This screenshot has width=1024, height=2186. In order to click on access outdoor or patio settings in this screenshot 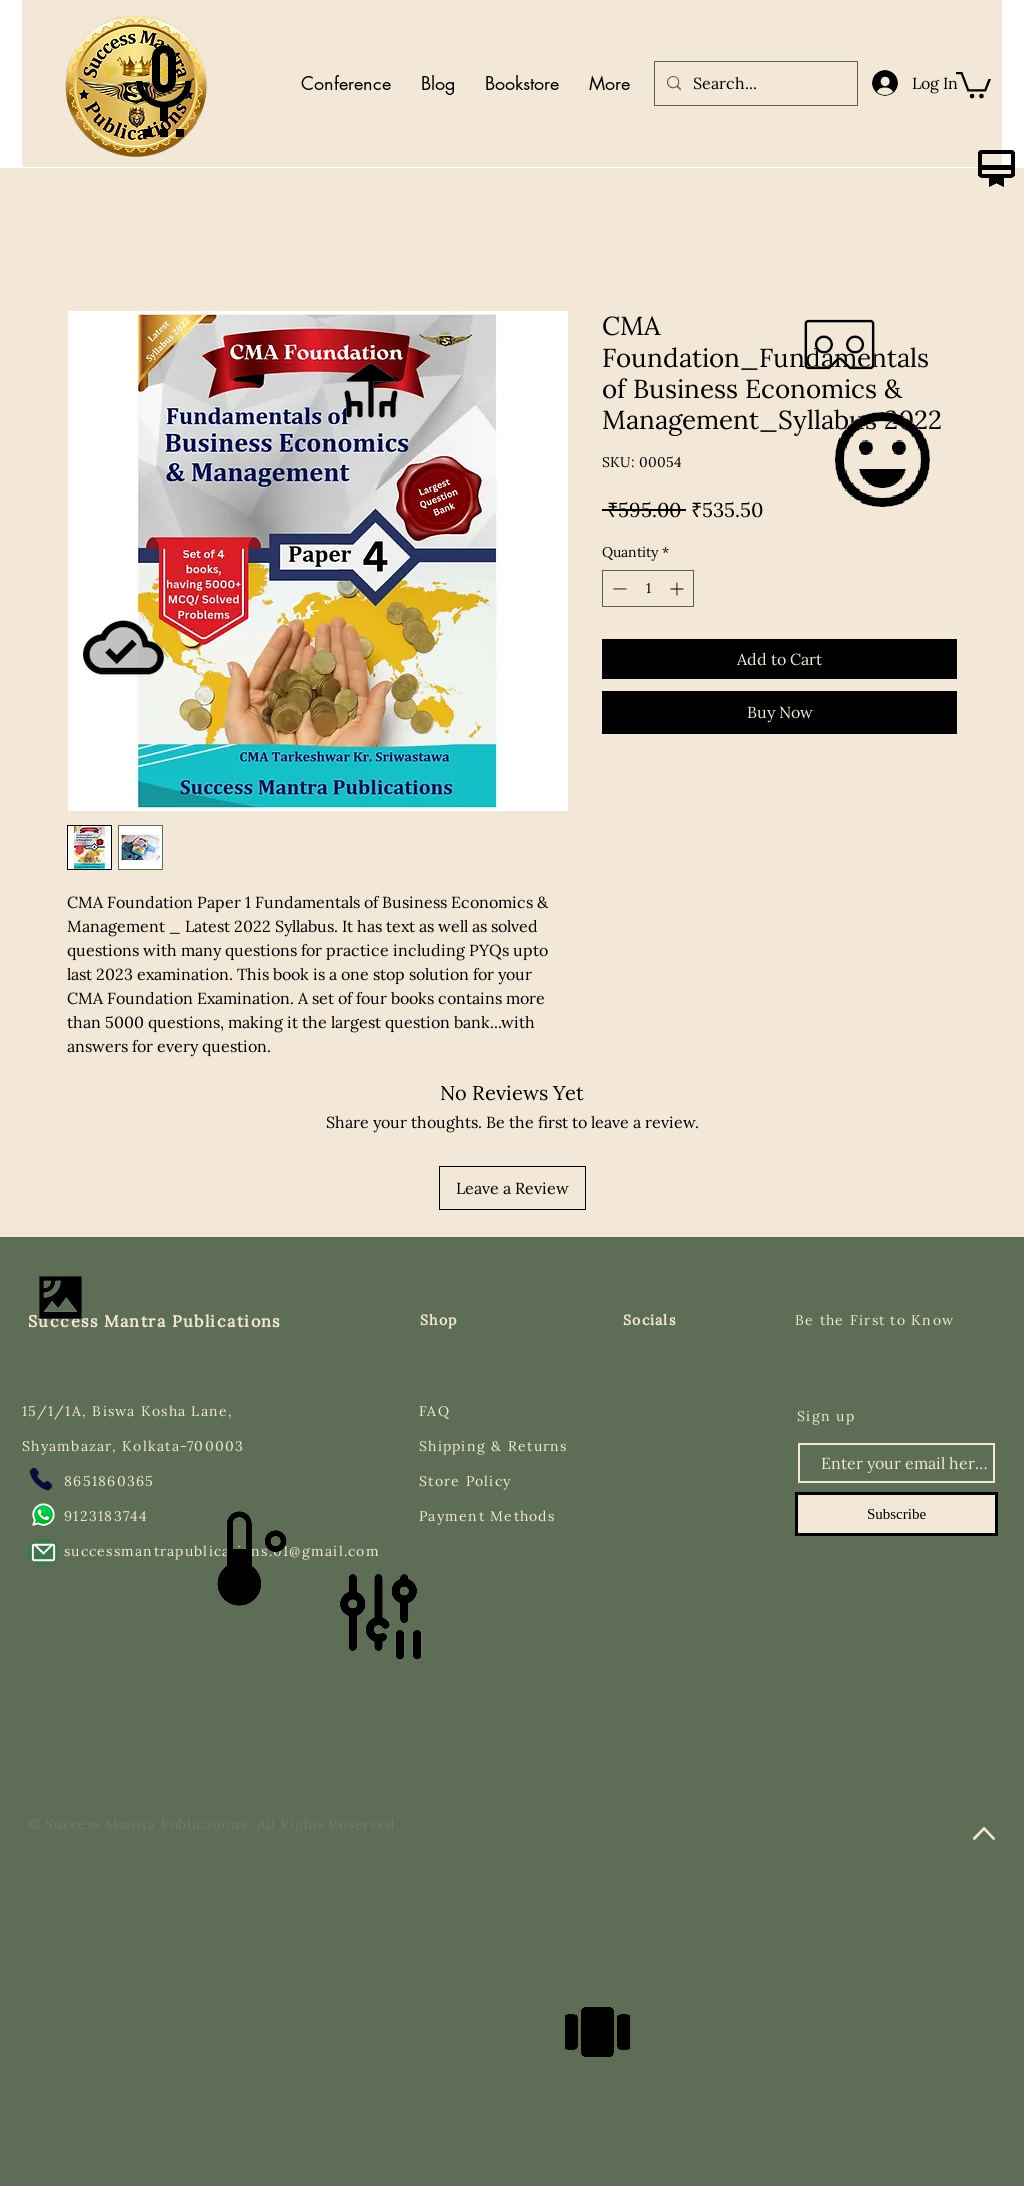, I will do `click(371, 390)`.